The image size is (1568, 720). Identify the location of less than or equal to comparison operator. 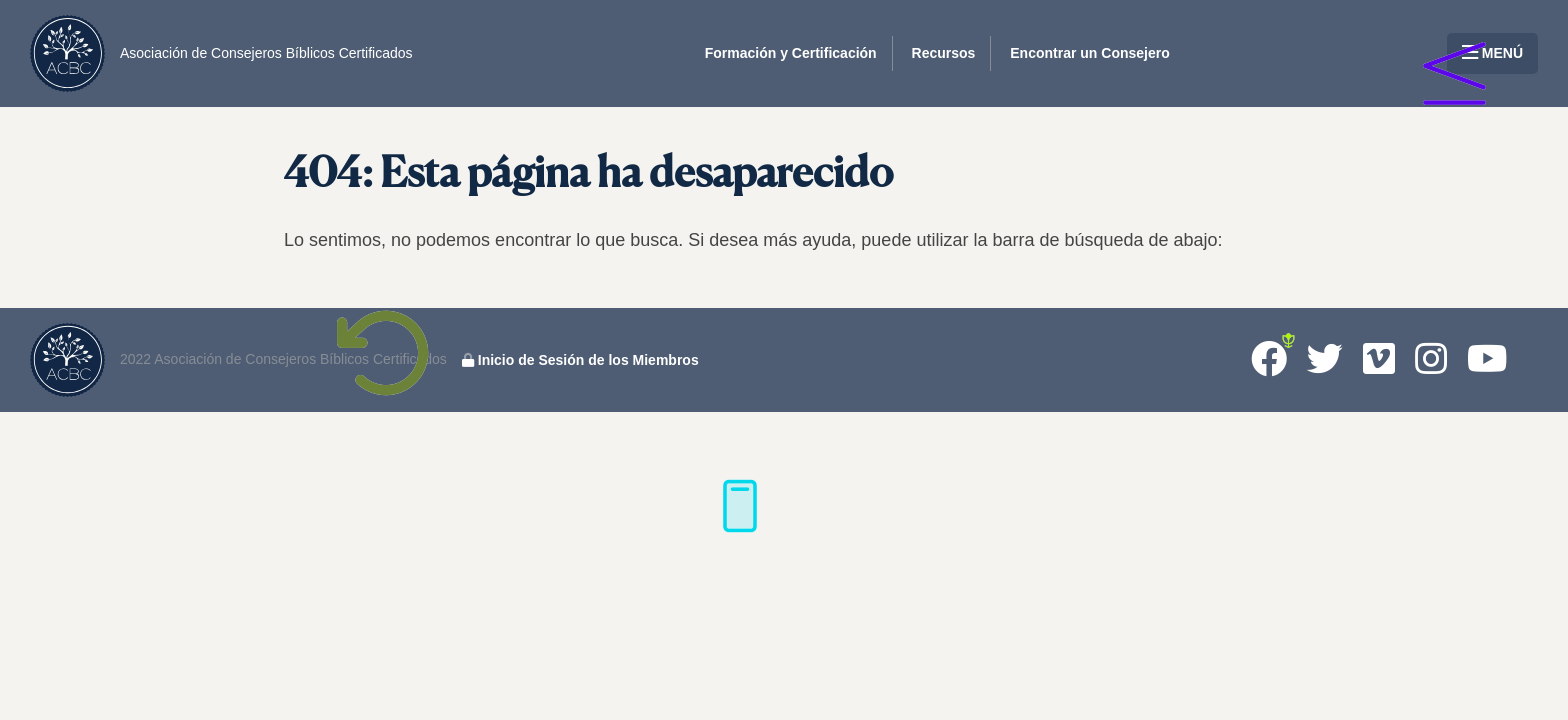
(1456, 75).